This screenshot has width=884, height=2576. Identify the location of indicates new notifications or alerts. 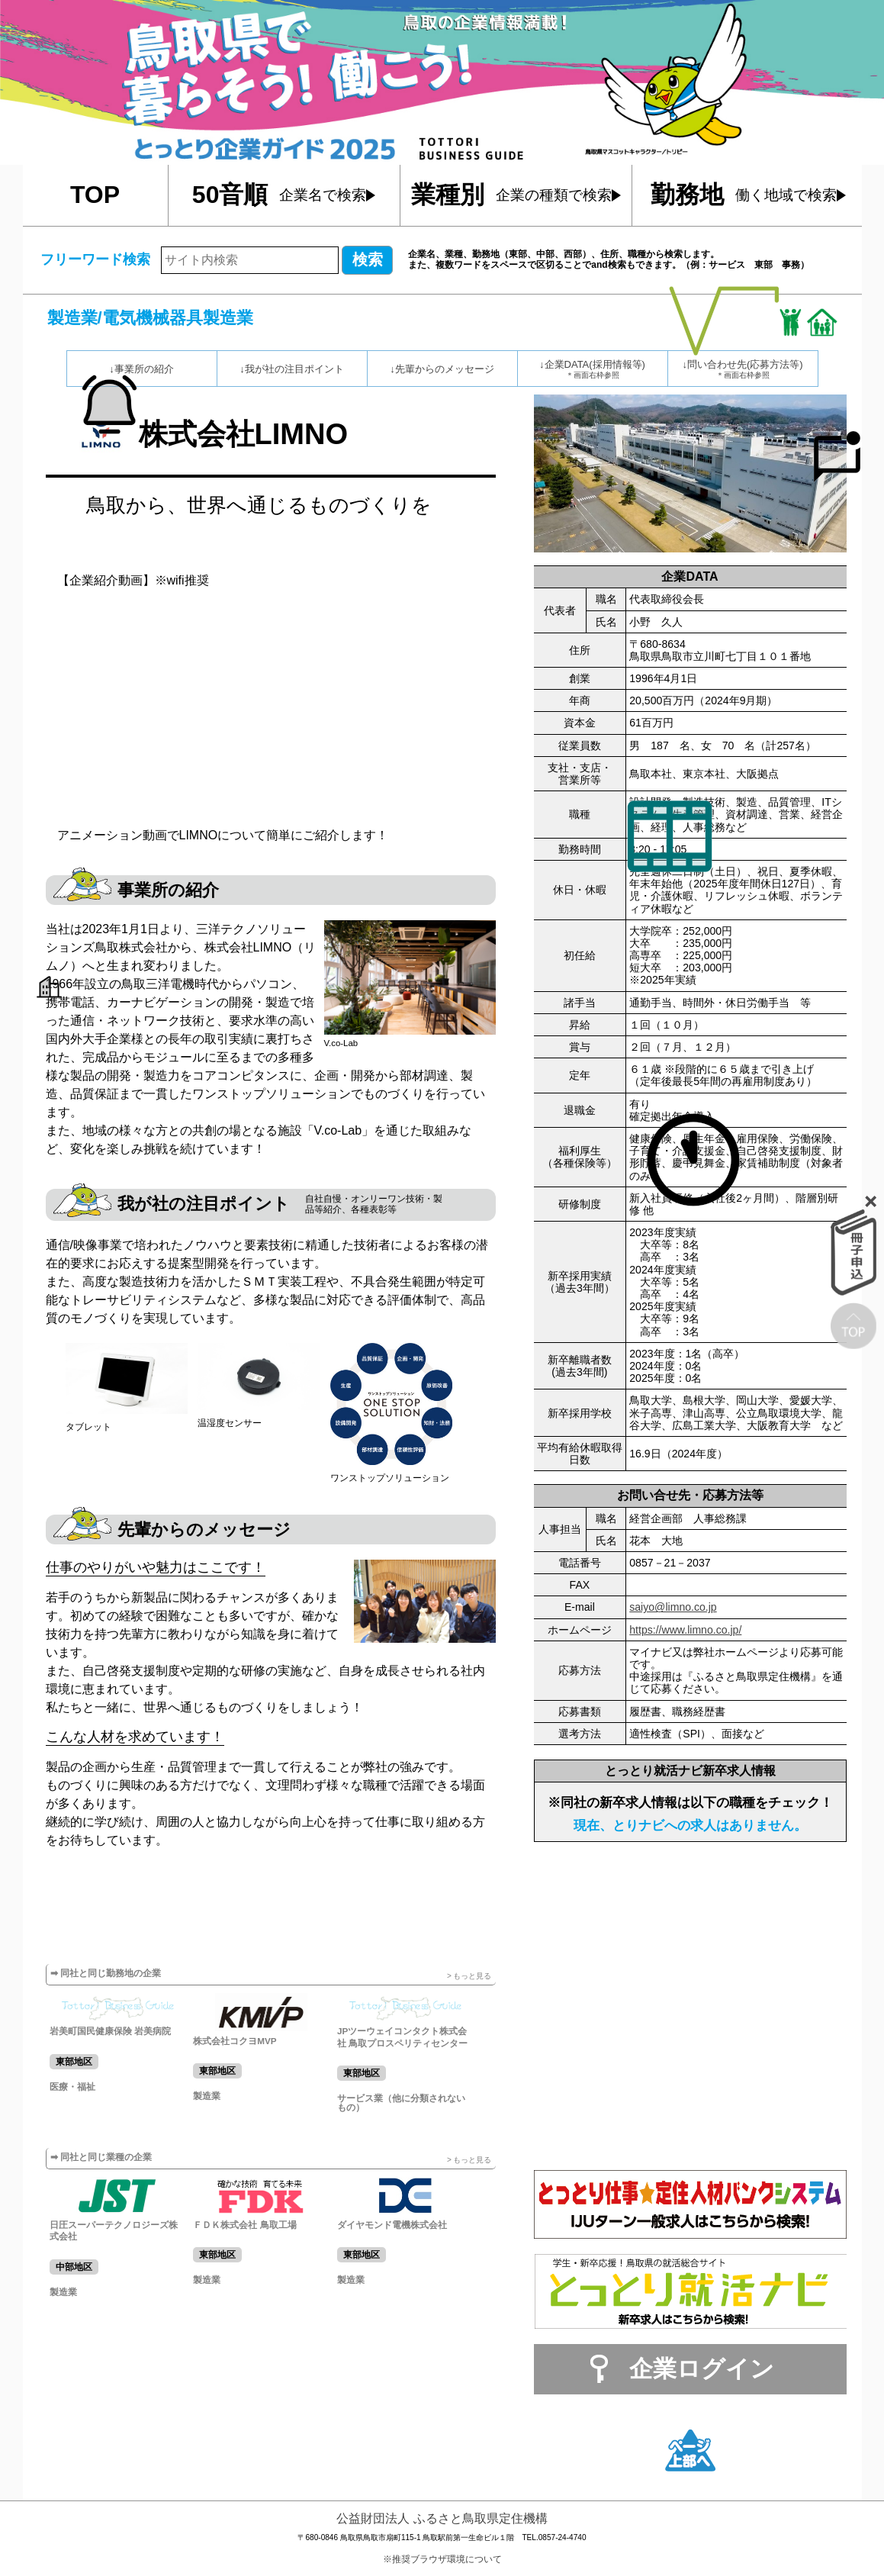
(109, 405).